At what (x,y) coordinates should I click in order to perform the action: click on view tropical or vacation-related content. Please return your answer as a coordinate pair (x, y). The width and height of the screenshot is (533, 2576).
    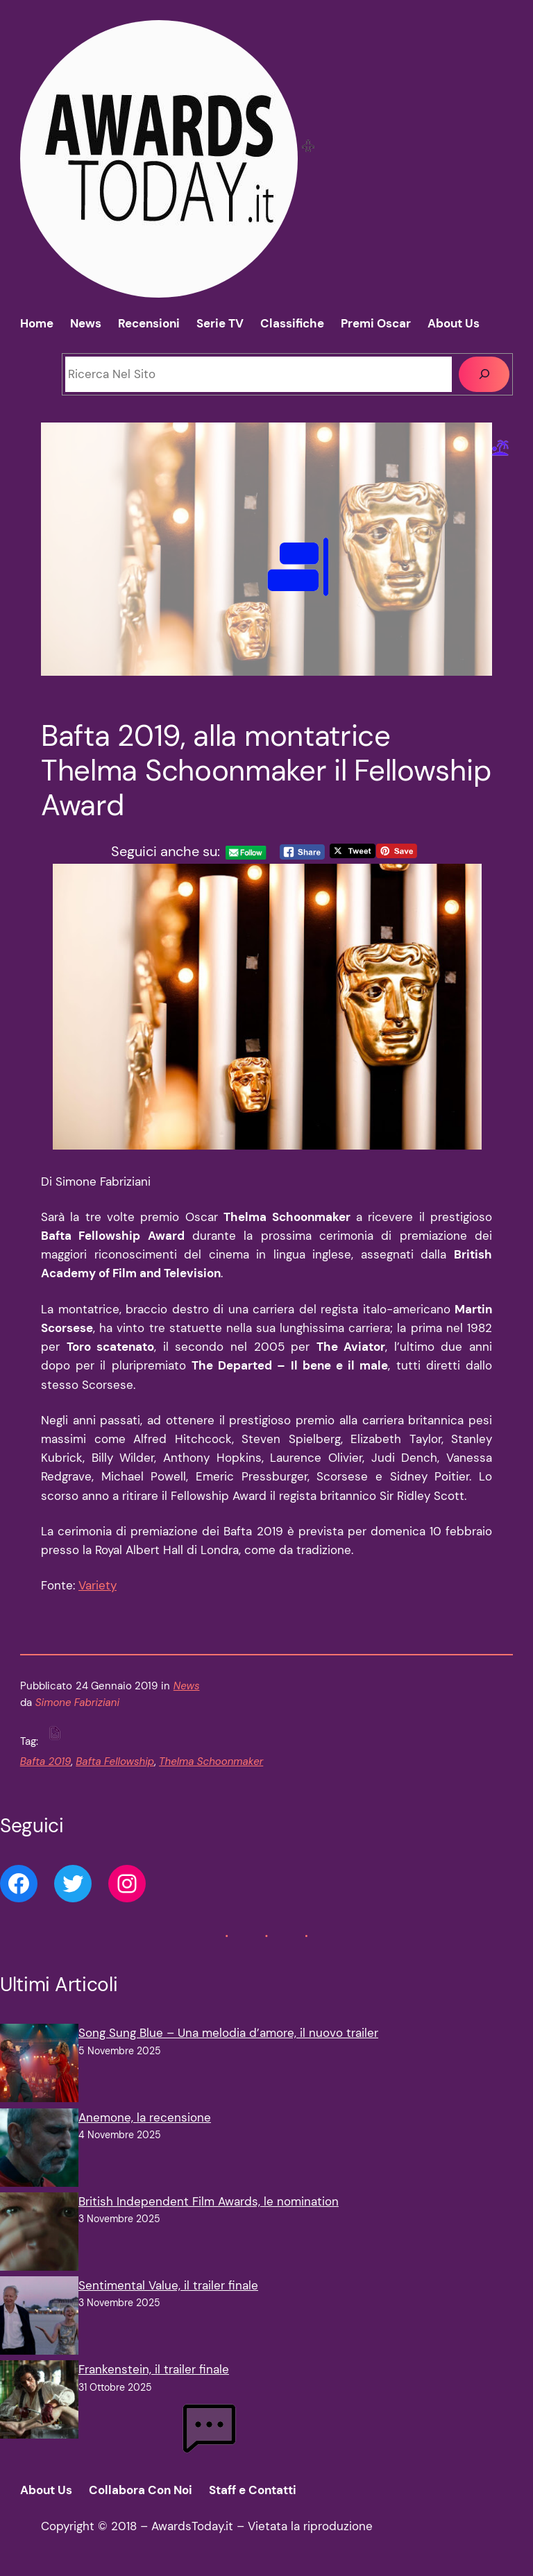
    Looking at the image, I should click on (500, 447).